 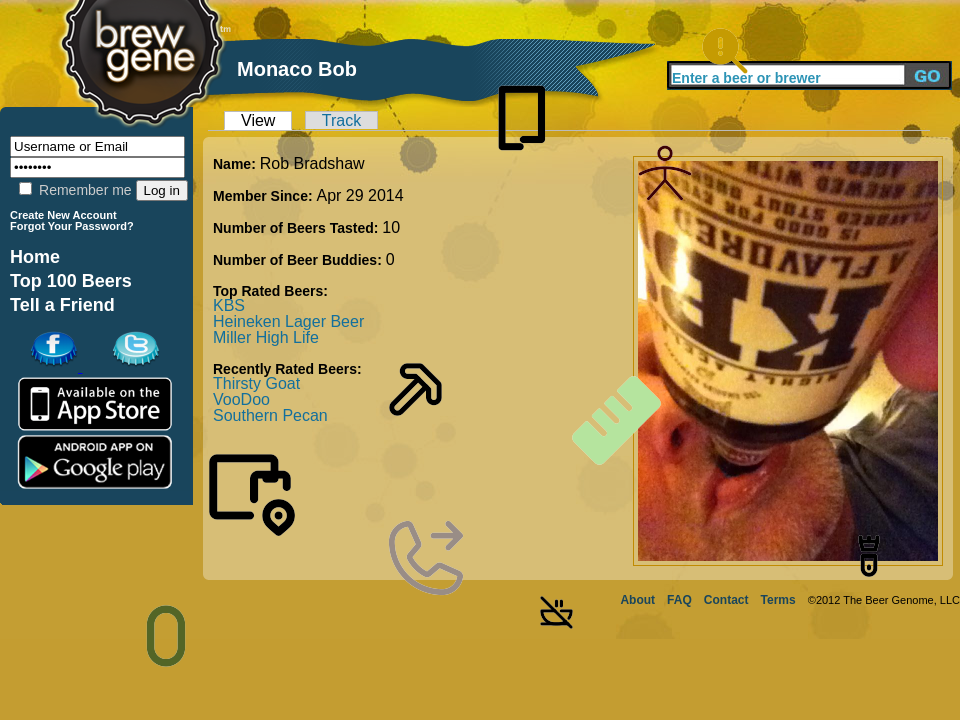 I want to click on search error or warning, so click(x=725, y=51).